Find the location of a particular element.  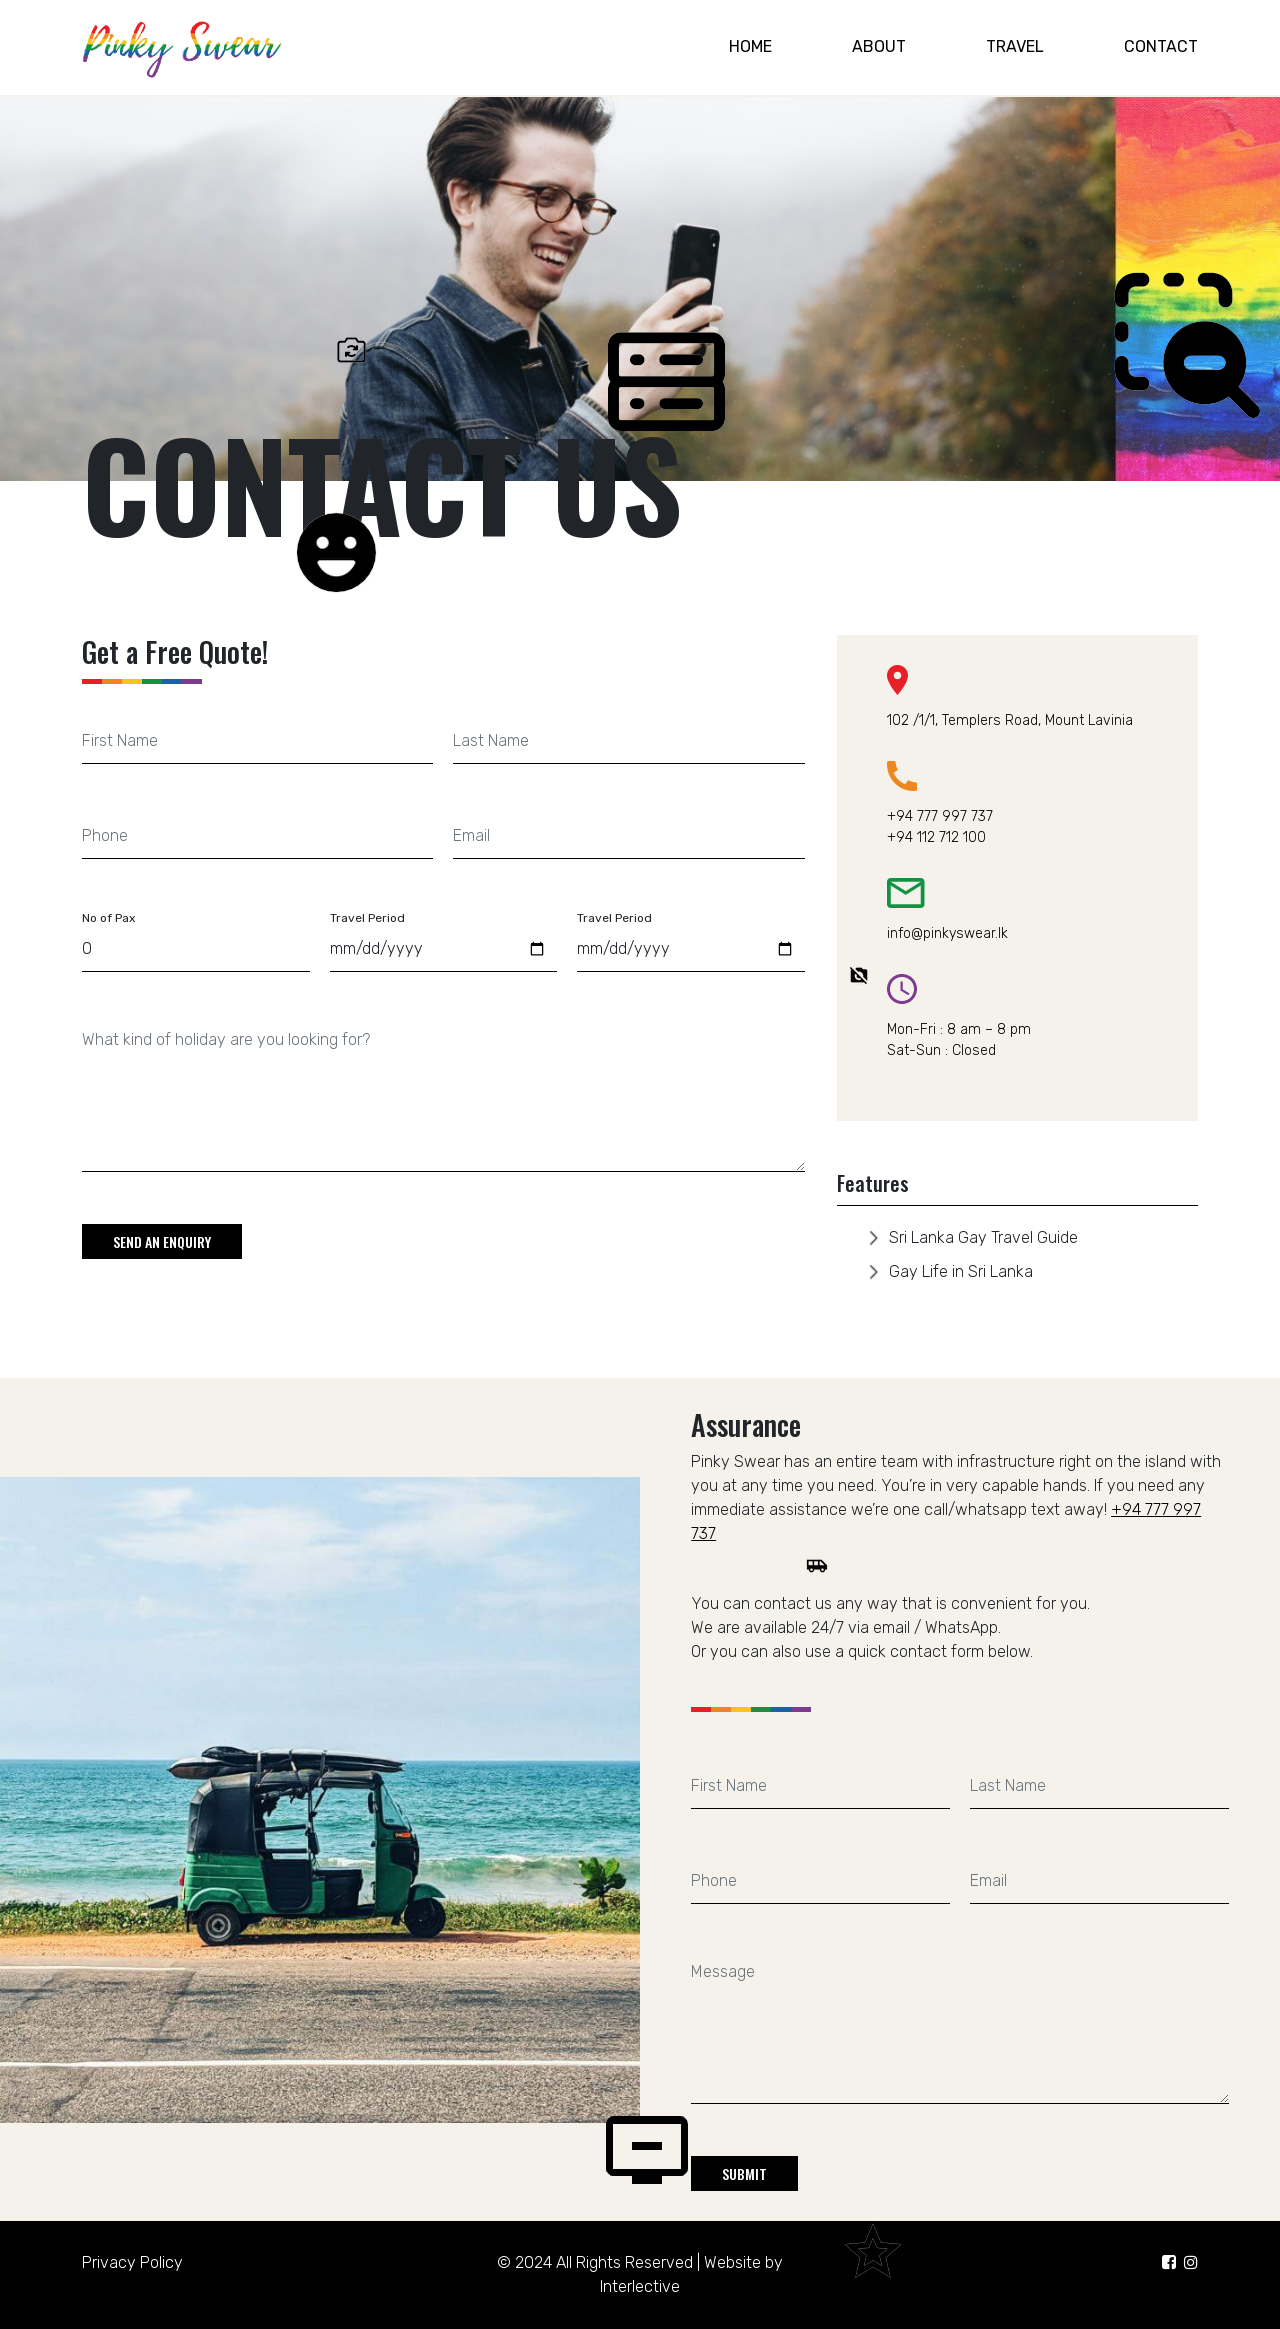

zoom out of selected area is located at coordinates (1184, 342).